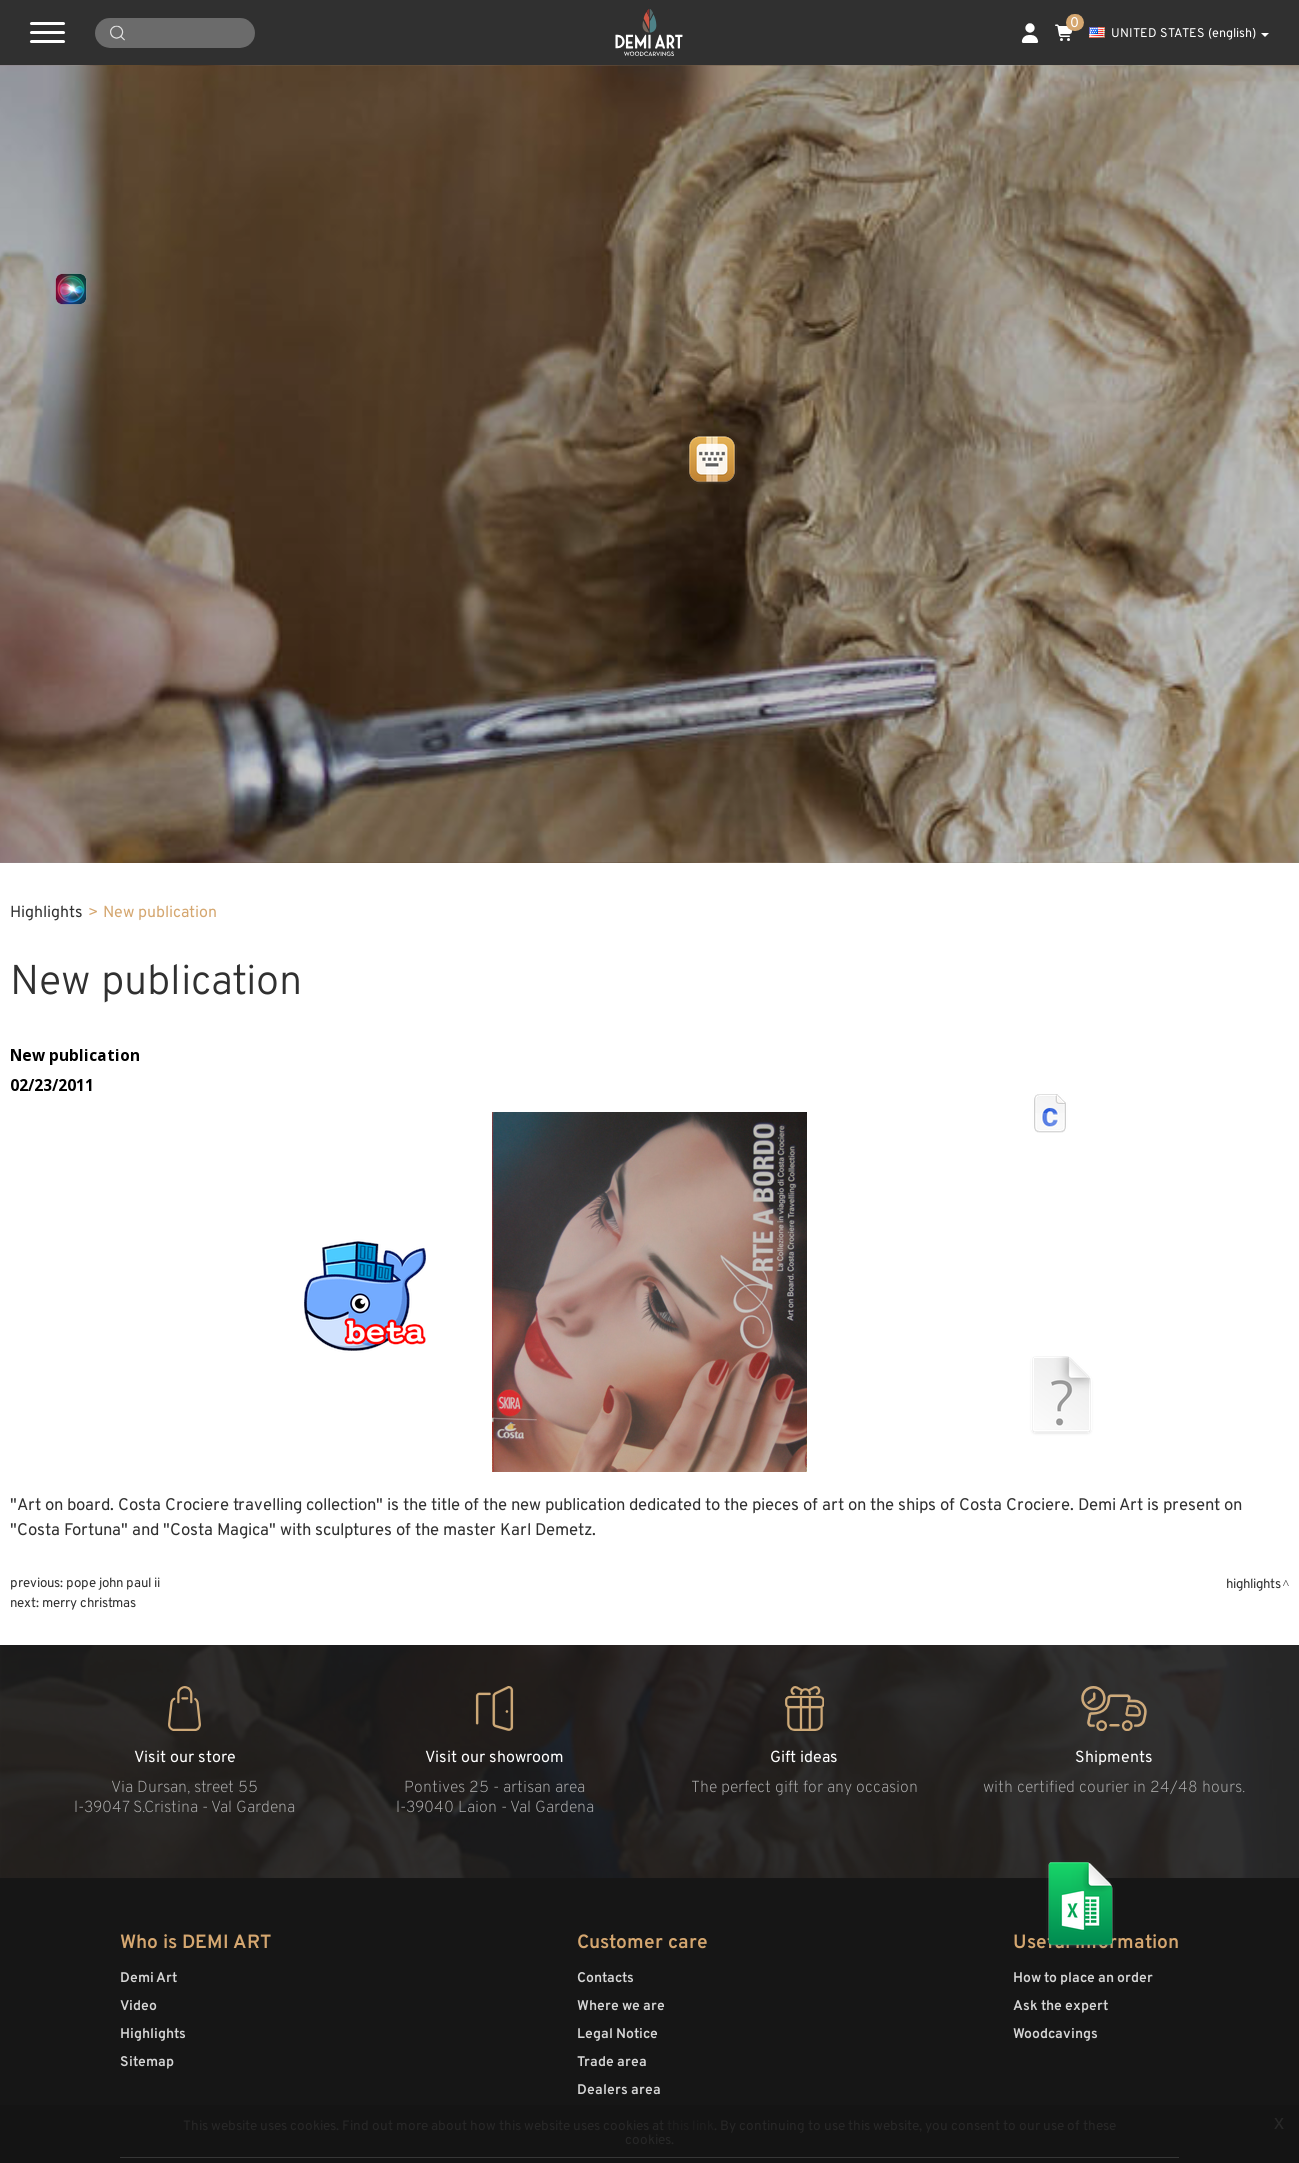 The image size is (1299, 2163). What do you see at coordinates (1080, 1903) in the screenshot?
I see `open a Microsoft Excel spreadsheet file` at bounding box center [1080, 1903].